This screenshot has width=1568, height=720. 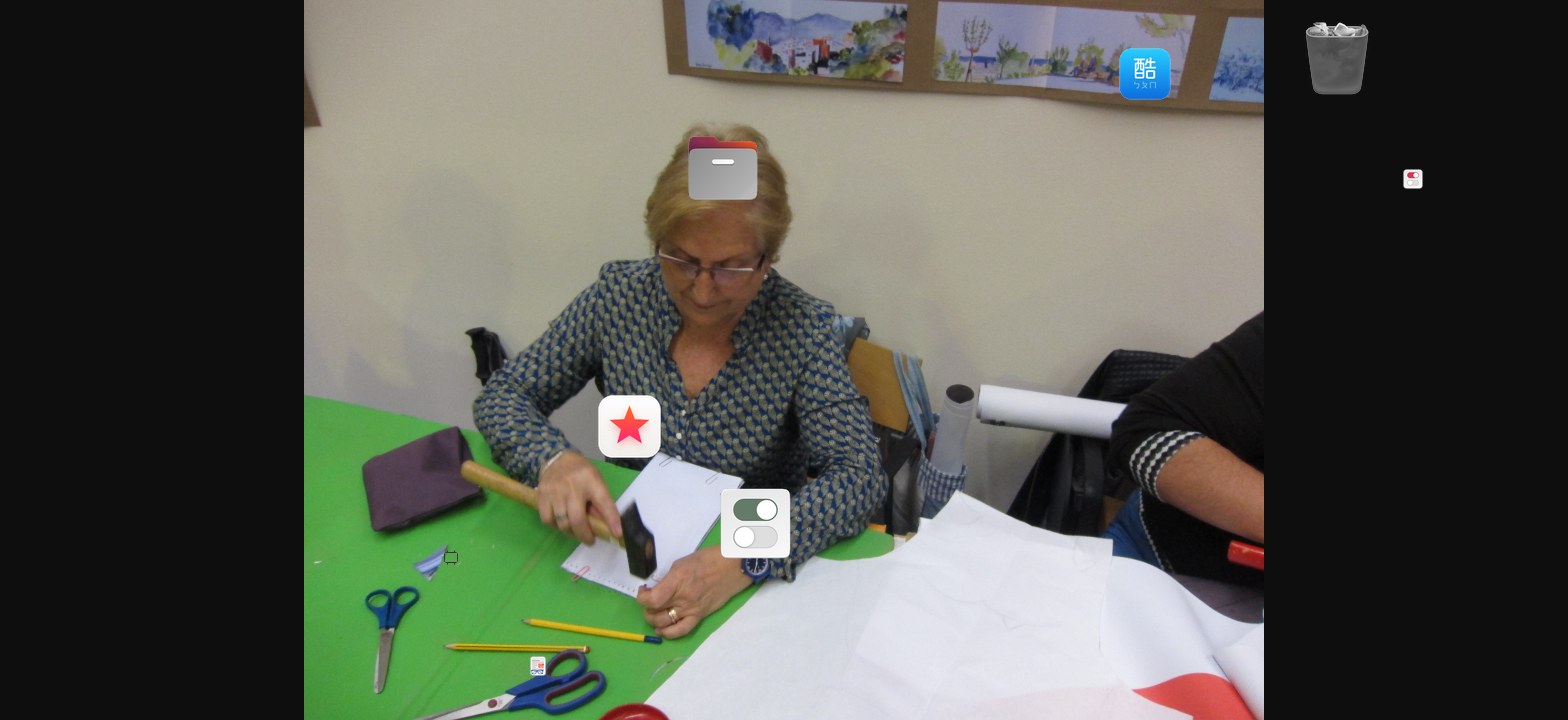 I want to click on trash bin containing items ready to be emptied, so click(x=1337, y=59).